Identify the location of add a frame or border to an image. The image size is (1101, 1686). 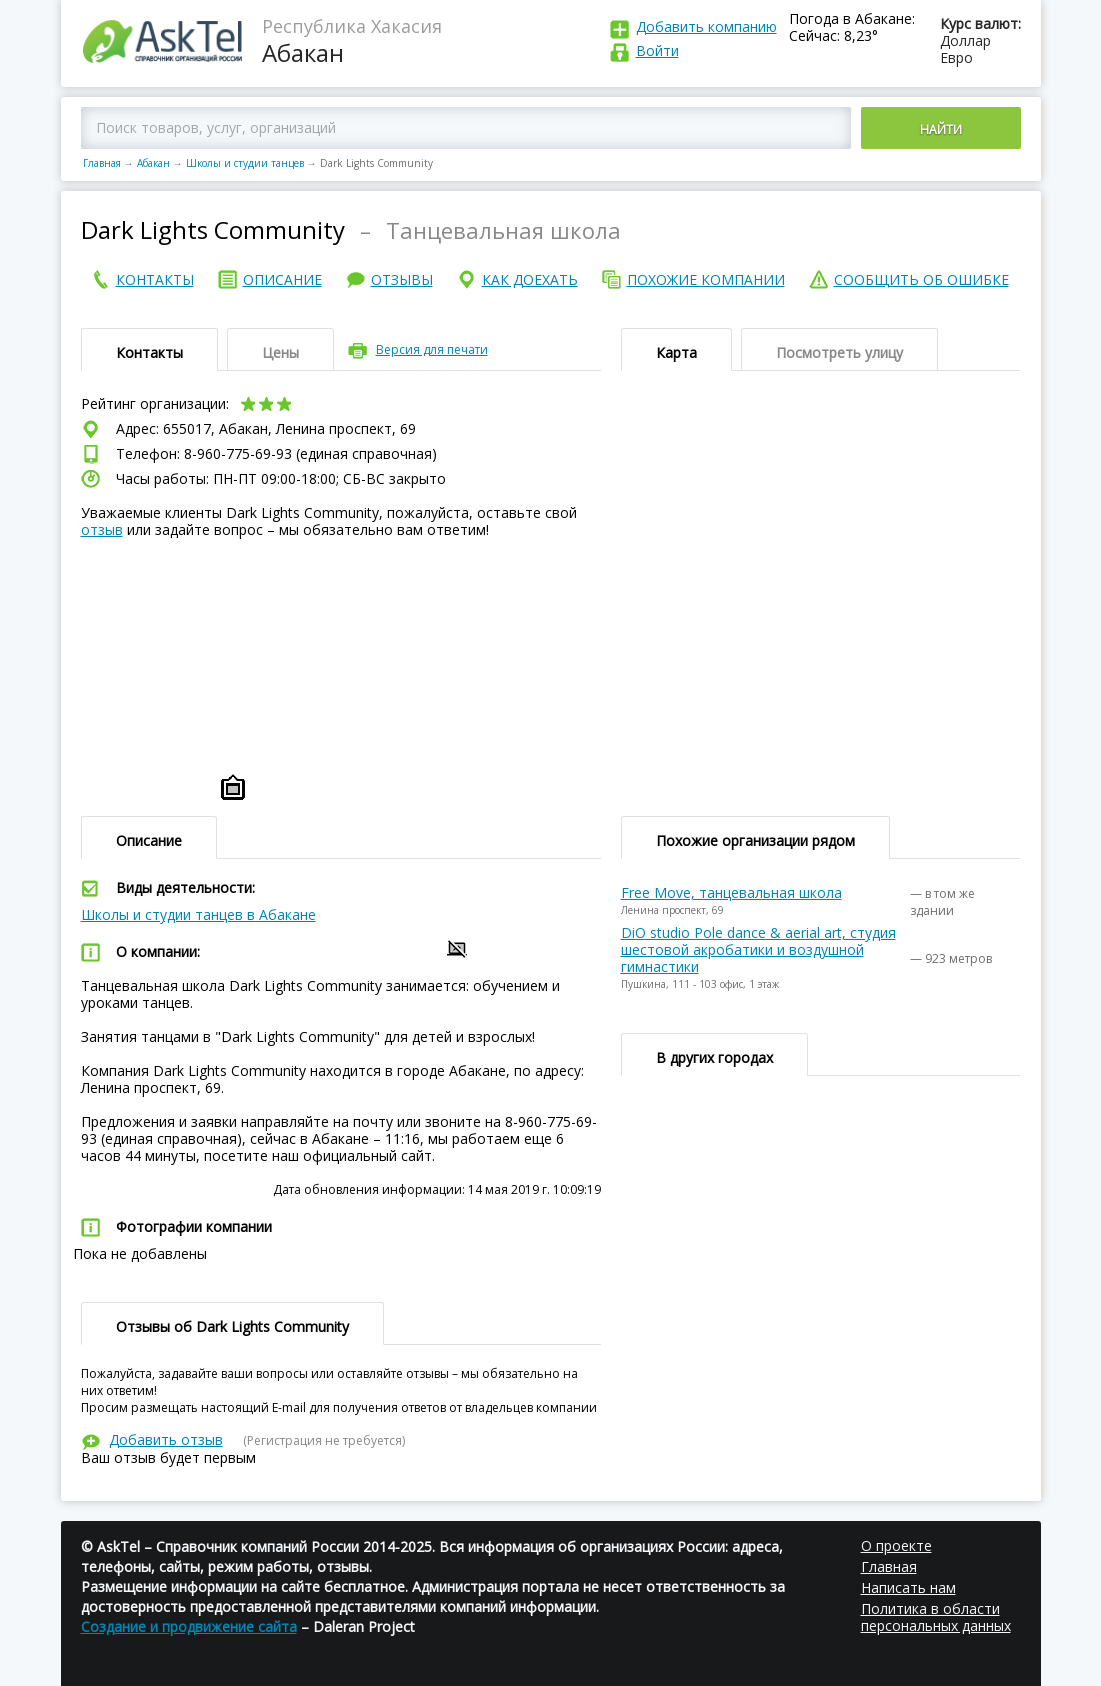
(233, 788).